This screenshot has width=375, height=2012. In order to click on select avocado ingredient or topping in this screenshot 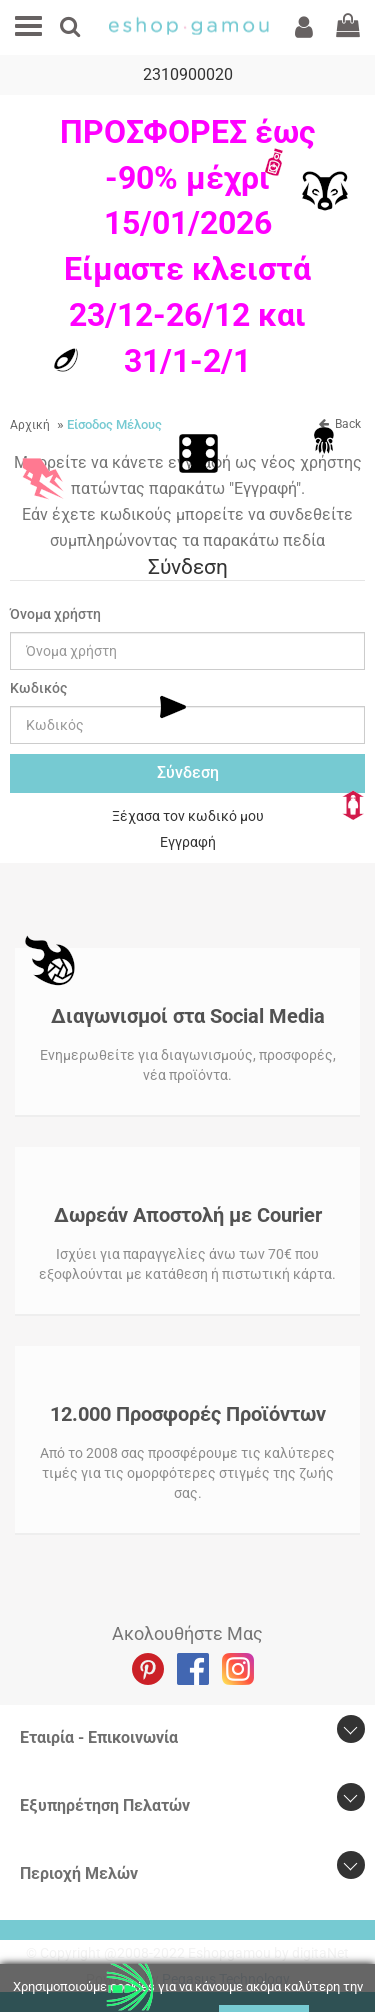, I will do `click(66, 360)`.